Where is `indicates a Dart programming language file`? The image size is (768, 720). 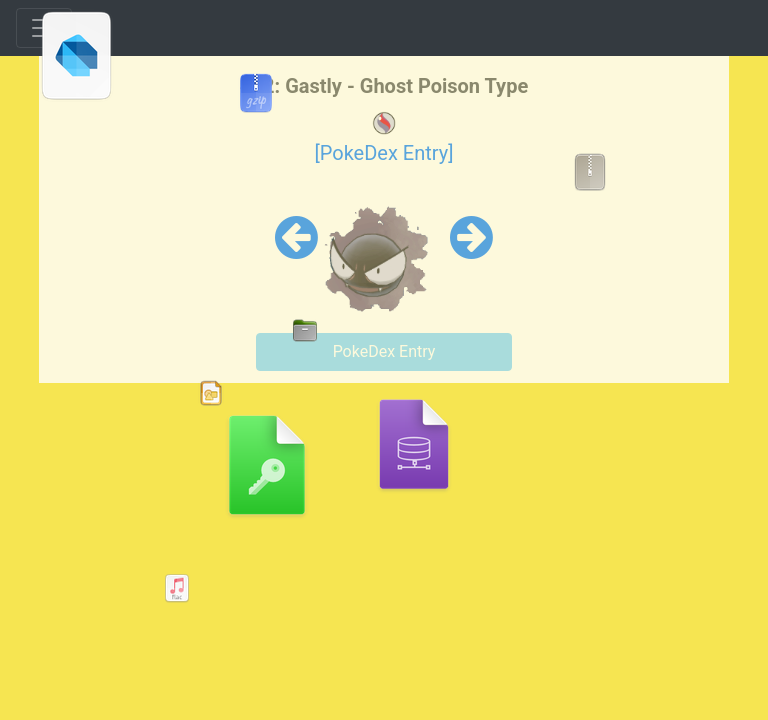 indicates a Dart programming language file is located at coordinates (76, 55).